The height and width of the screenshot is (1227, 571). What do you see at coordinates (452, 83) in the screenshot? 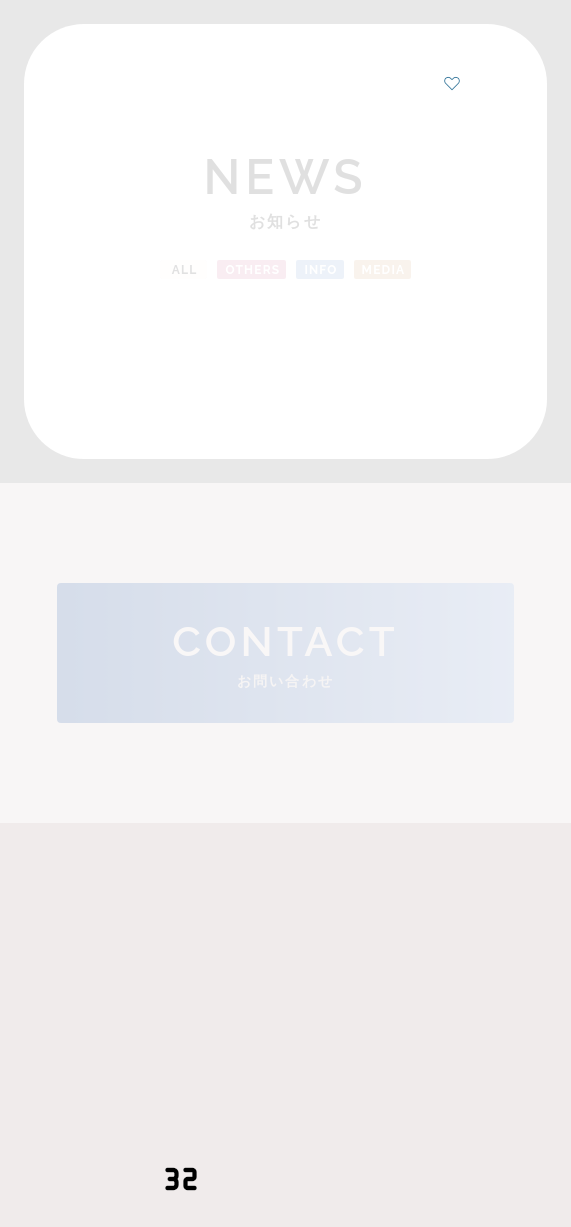
I see `add to favorites` at bounding box center [452, 83].